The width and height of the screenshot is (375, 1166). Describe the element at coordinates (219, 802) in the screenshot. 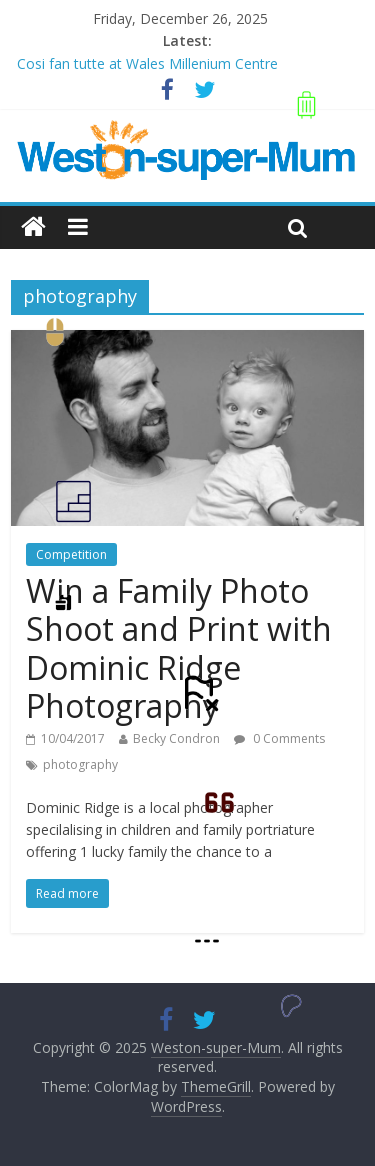

I see `indicates item number 66 in a list or sequence` at that location.